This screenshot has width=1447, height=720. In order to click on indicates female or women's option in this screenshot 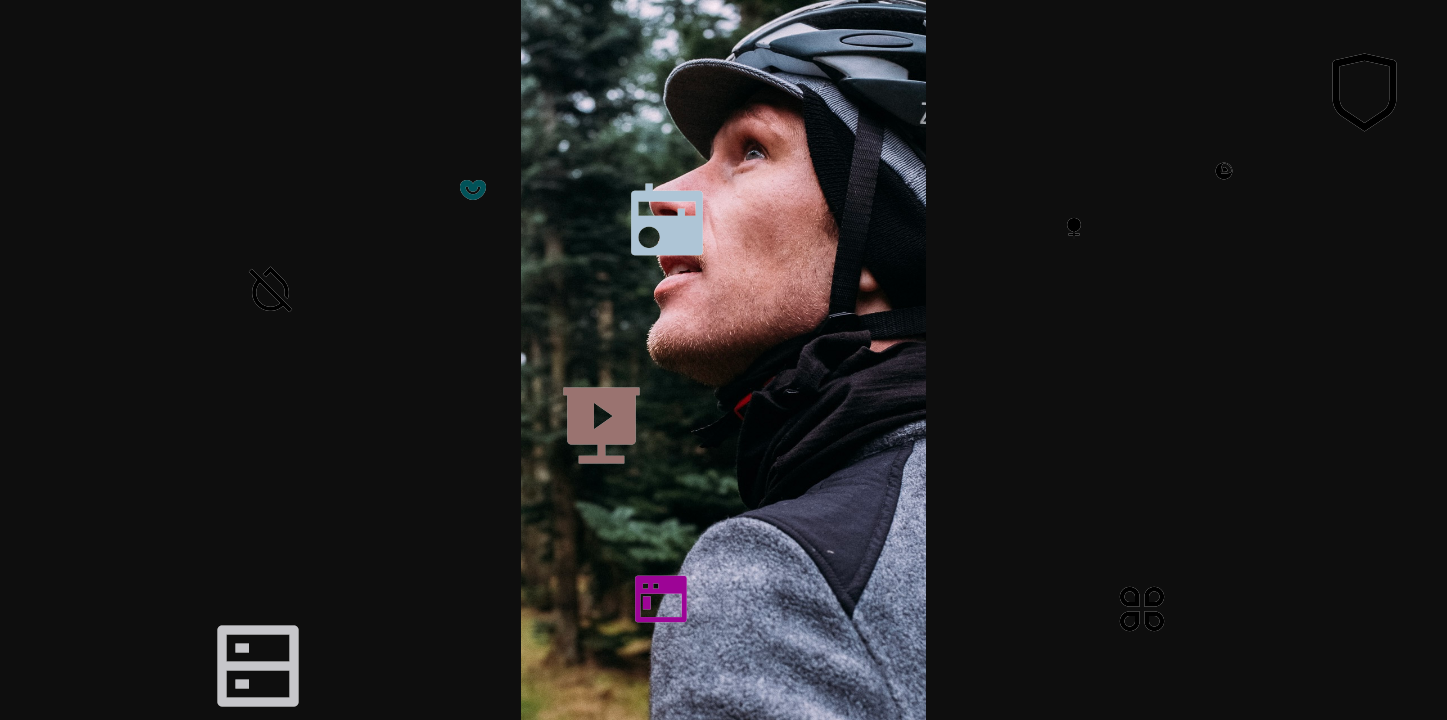, I will do `click(1074, 228)`.